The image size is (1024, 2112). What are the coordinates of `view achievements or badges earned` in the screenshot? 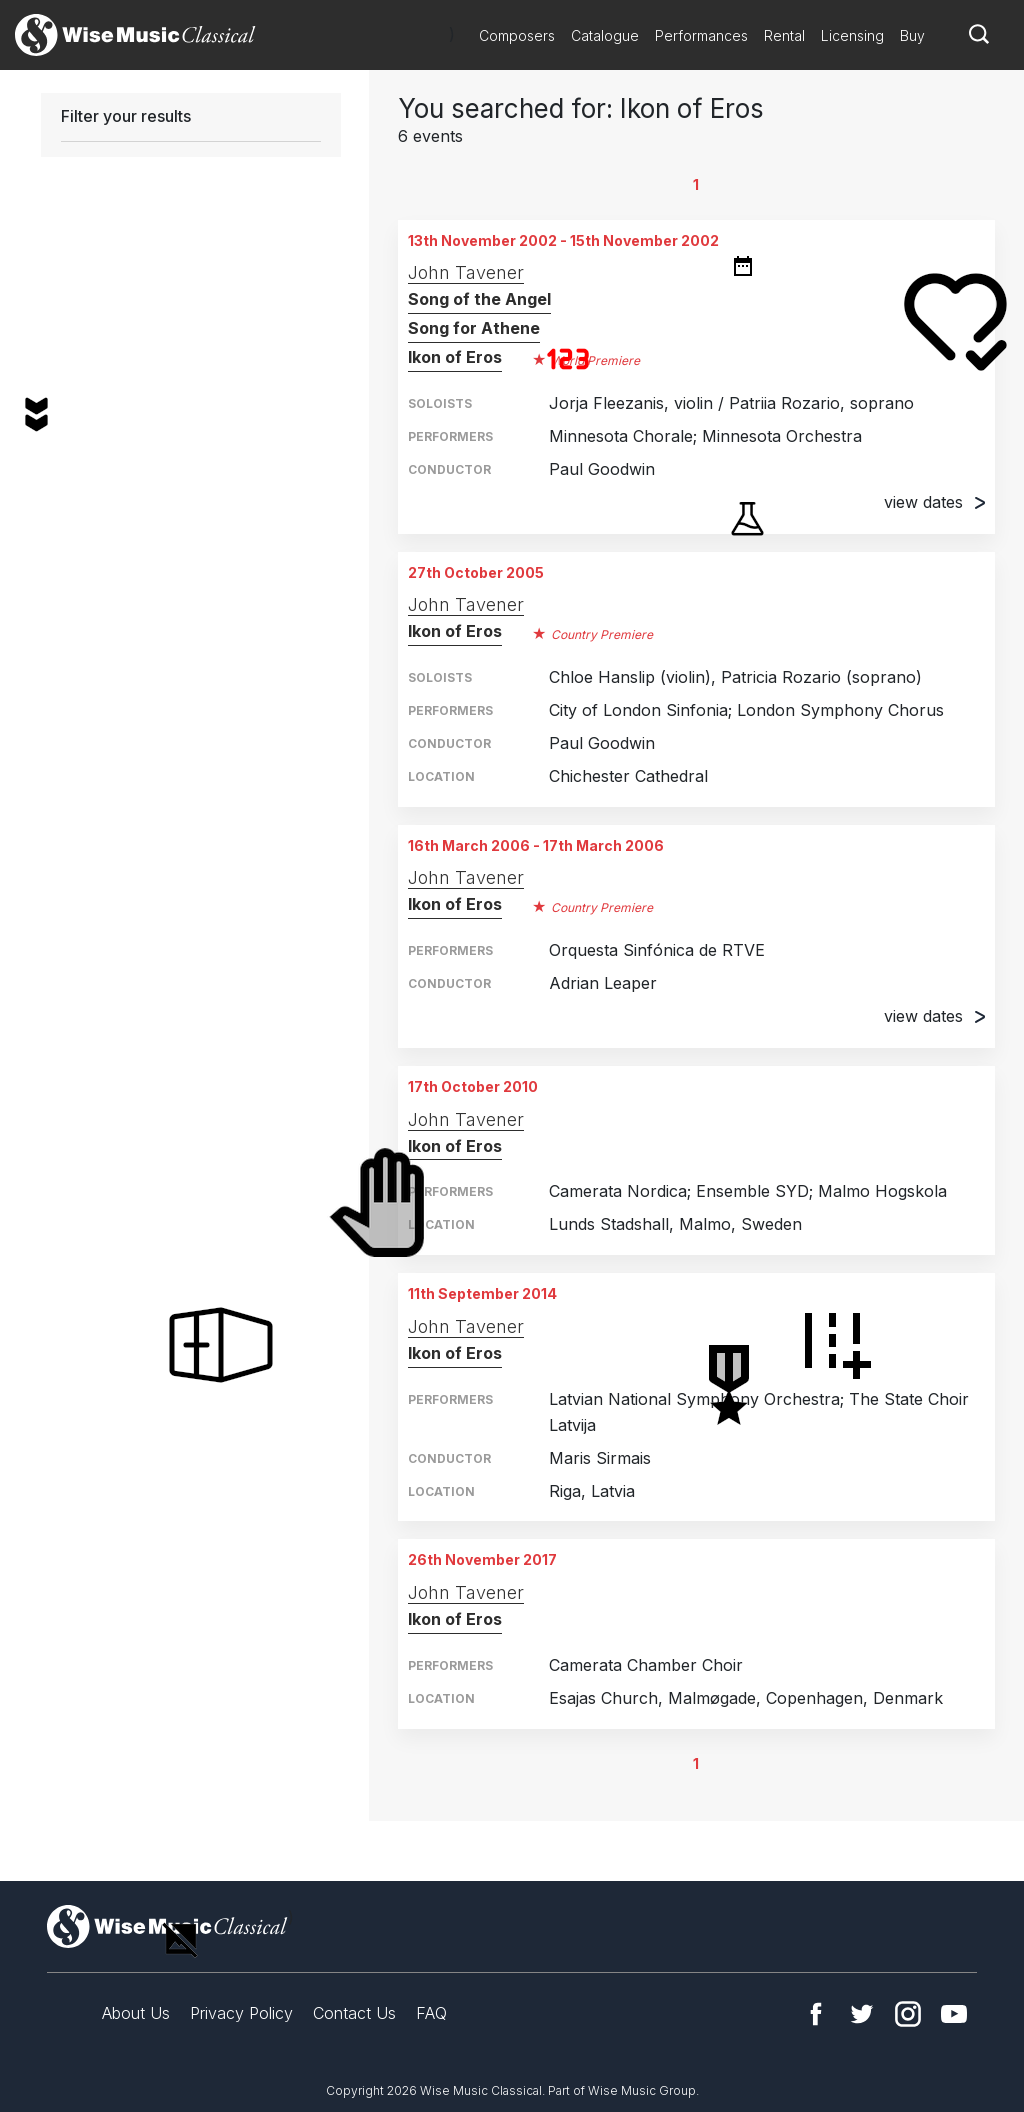 It's located at (729, 1385).